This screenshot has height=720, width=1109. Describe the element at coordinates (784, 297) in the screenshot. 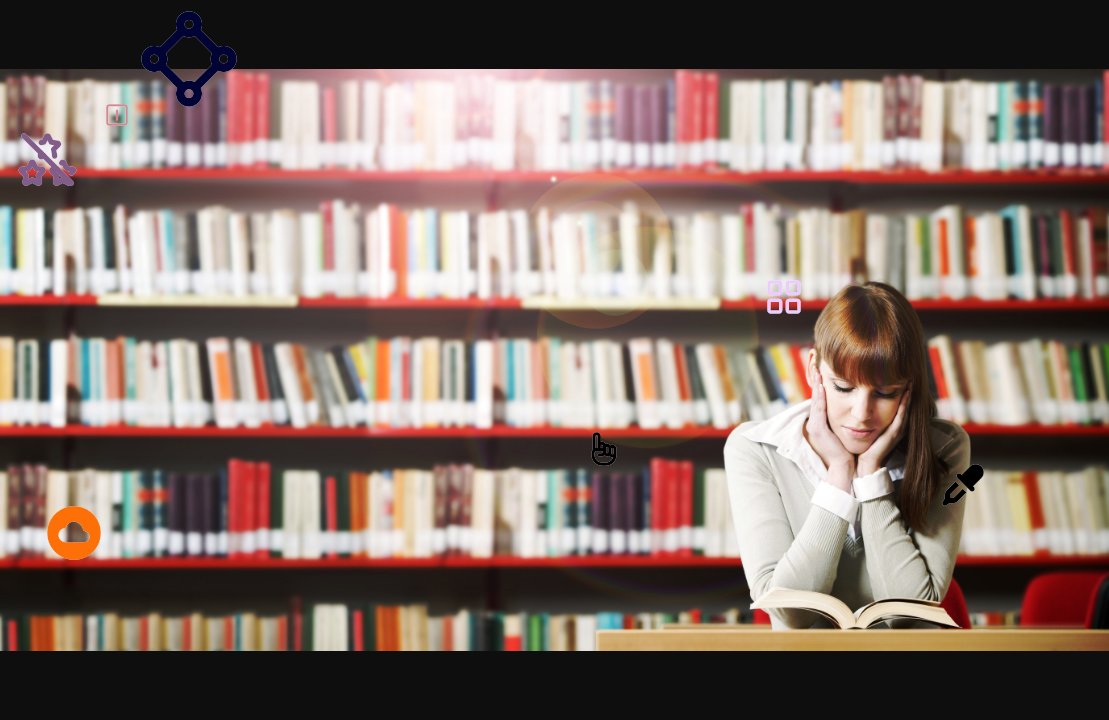

I see `switch to grid view` at that location.